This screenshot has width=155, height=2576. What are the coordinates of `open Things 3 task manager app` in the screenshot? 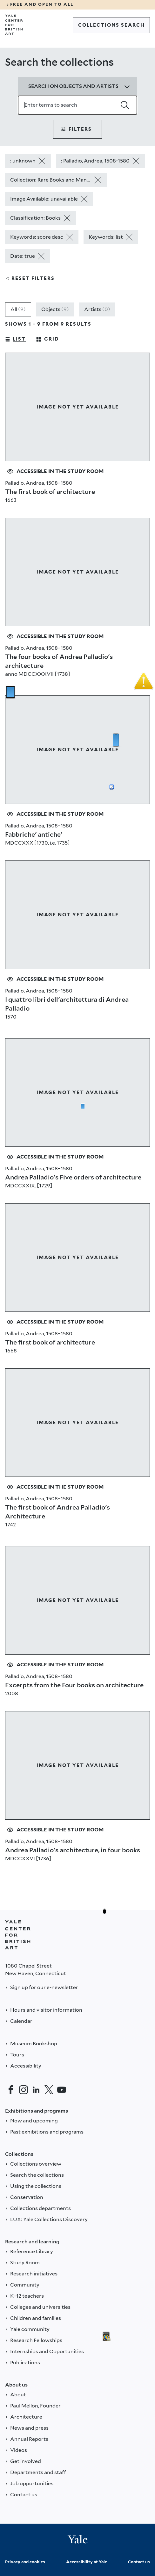 It's located at (111, 787).